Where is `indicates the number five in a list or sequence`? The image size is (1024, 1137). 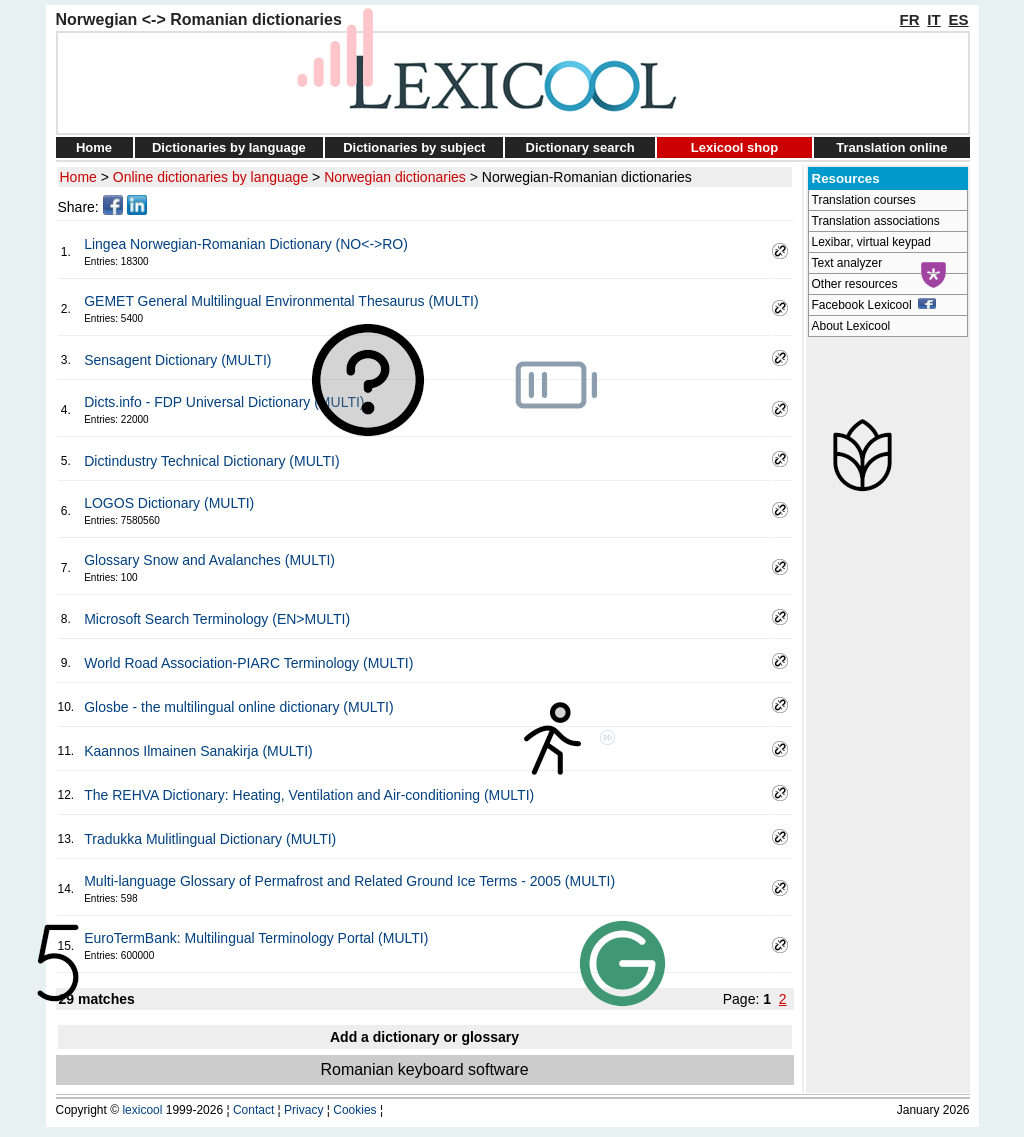
indicates the number five in a list or sequence is located at coordinates (58, 963).